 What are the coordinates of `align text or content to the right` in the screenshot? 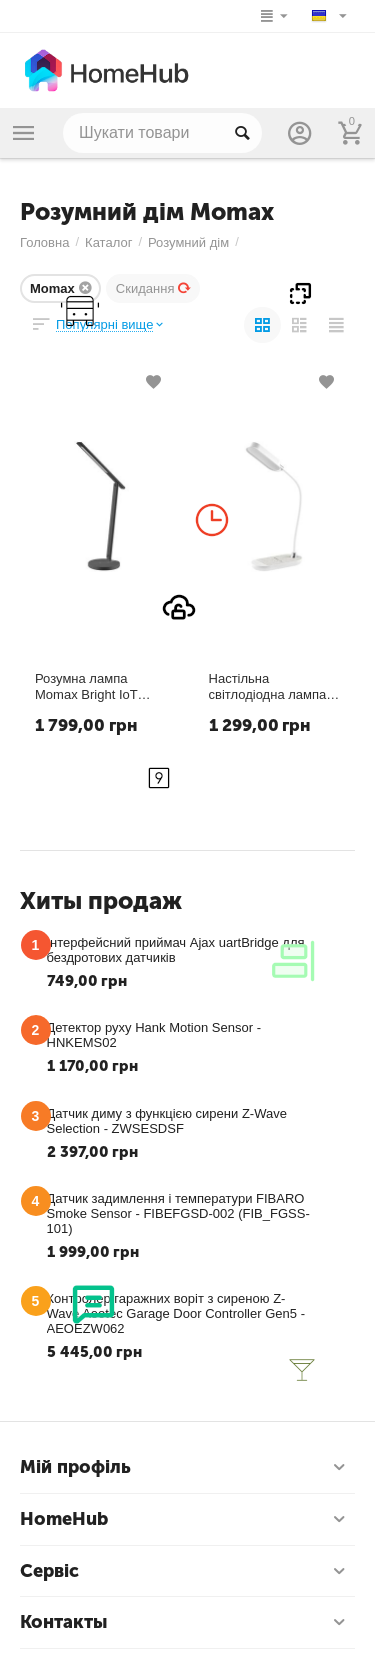 It's located at (294, 961).